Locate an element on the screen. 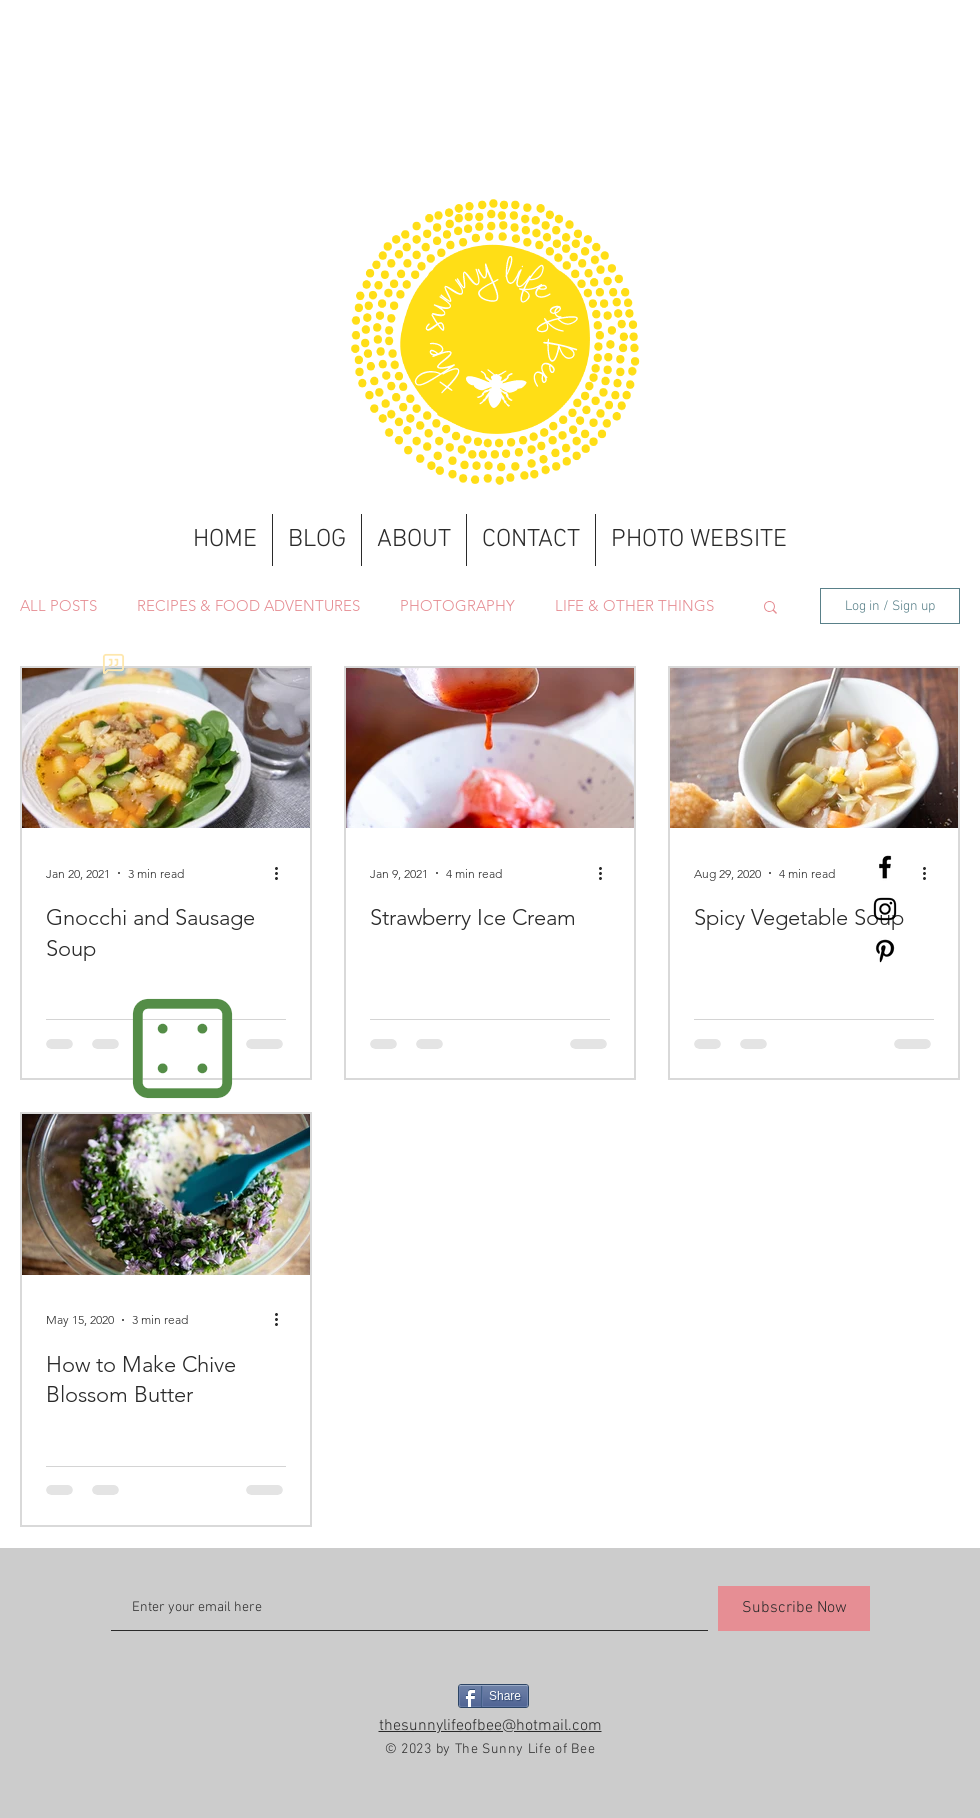  randomize or shuffle content is located at coordinates (182, 1048).